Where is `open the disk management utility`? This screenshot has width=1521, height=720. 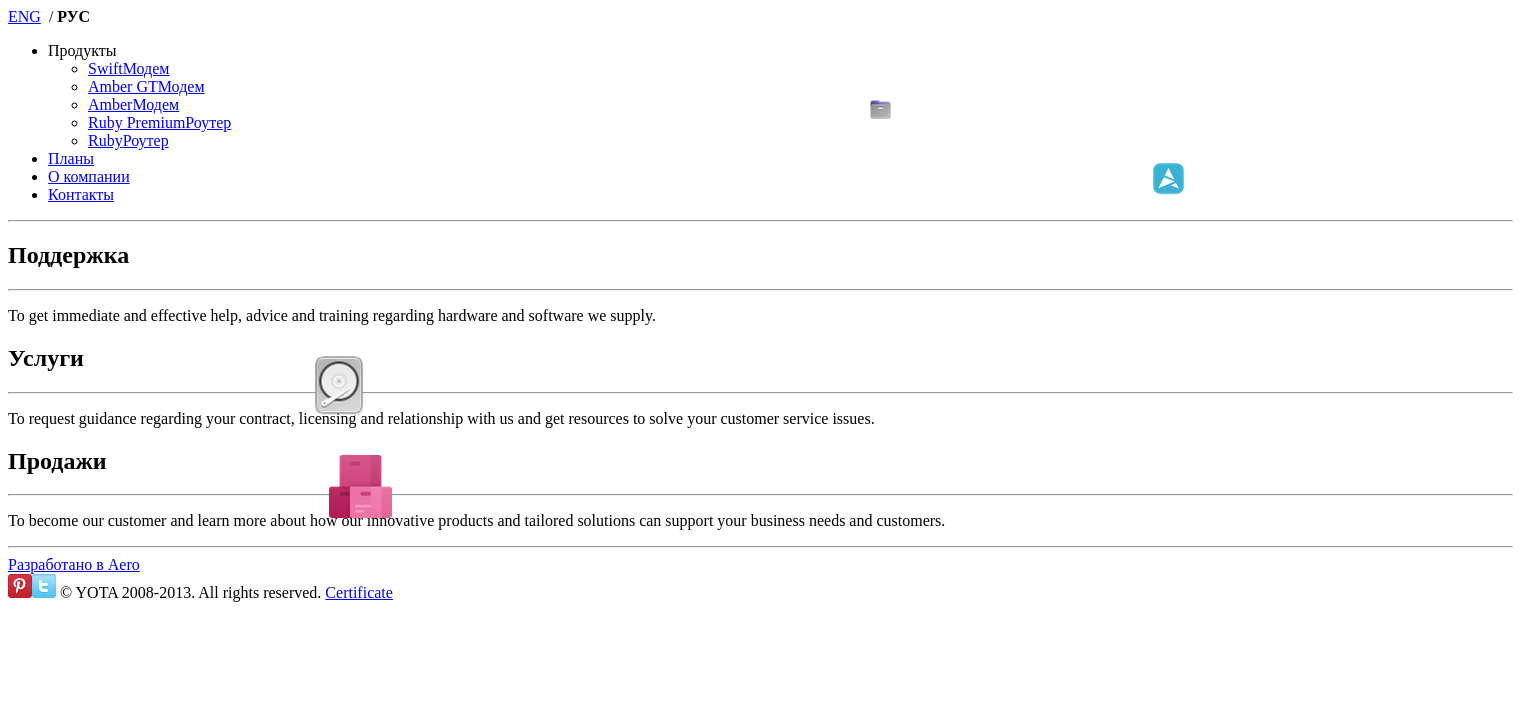
open the disk management utility is located at coordinates (339, 385).